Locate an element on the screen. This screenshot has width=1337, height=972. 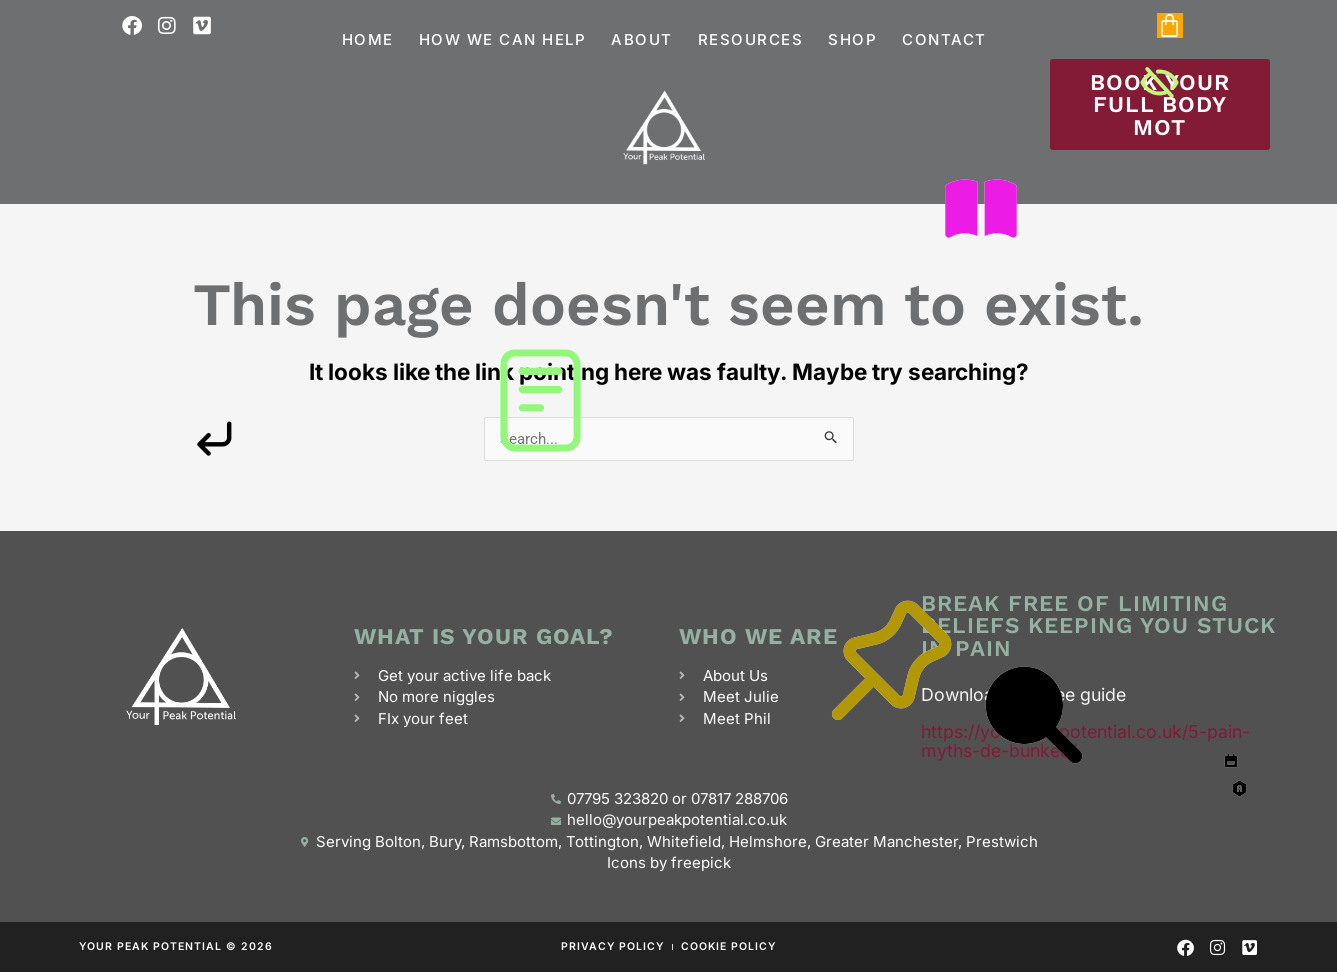
return or enter key action is located at coordinates (215, 437).